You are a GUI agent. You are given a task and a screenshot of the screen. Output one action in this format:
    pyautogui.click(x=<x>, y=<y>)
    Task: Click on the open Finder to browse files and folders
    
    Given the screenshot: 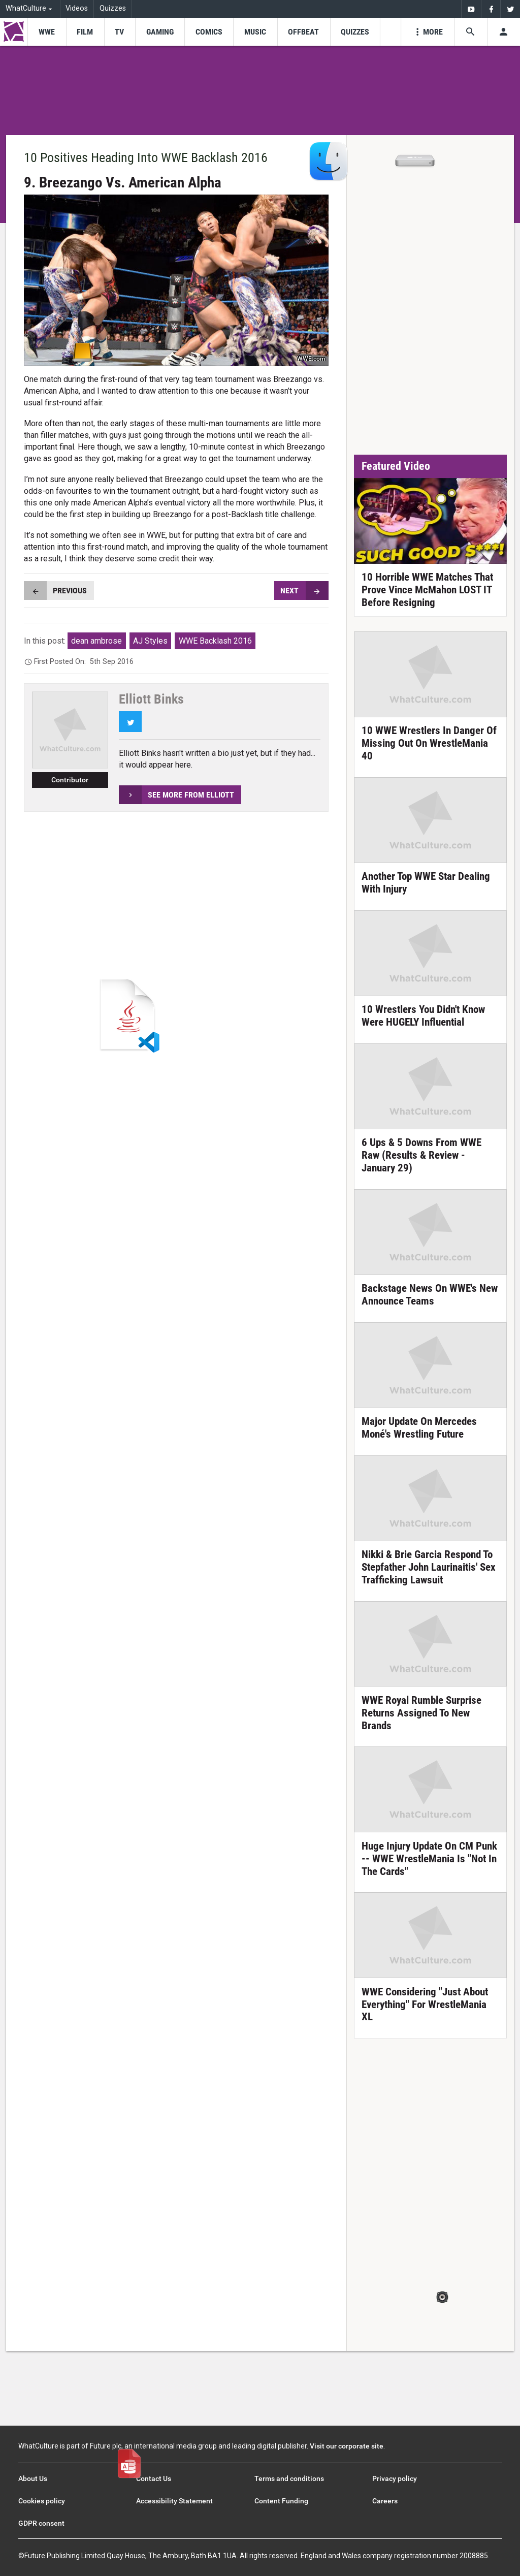 What is the action you would take?
    pyautogui.click(x=329, y=161)
    